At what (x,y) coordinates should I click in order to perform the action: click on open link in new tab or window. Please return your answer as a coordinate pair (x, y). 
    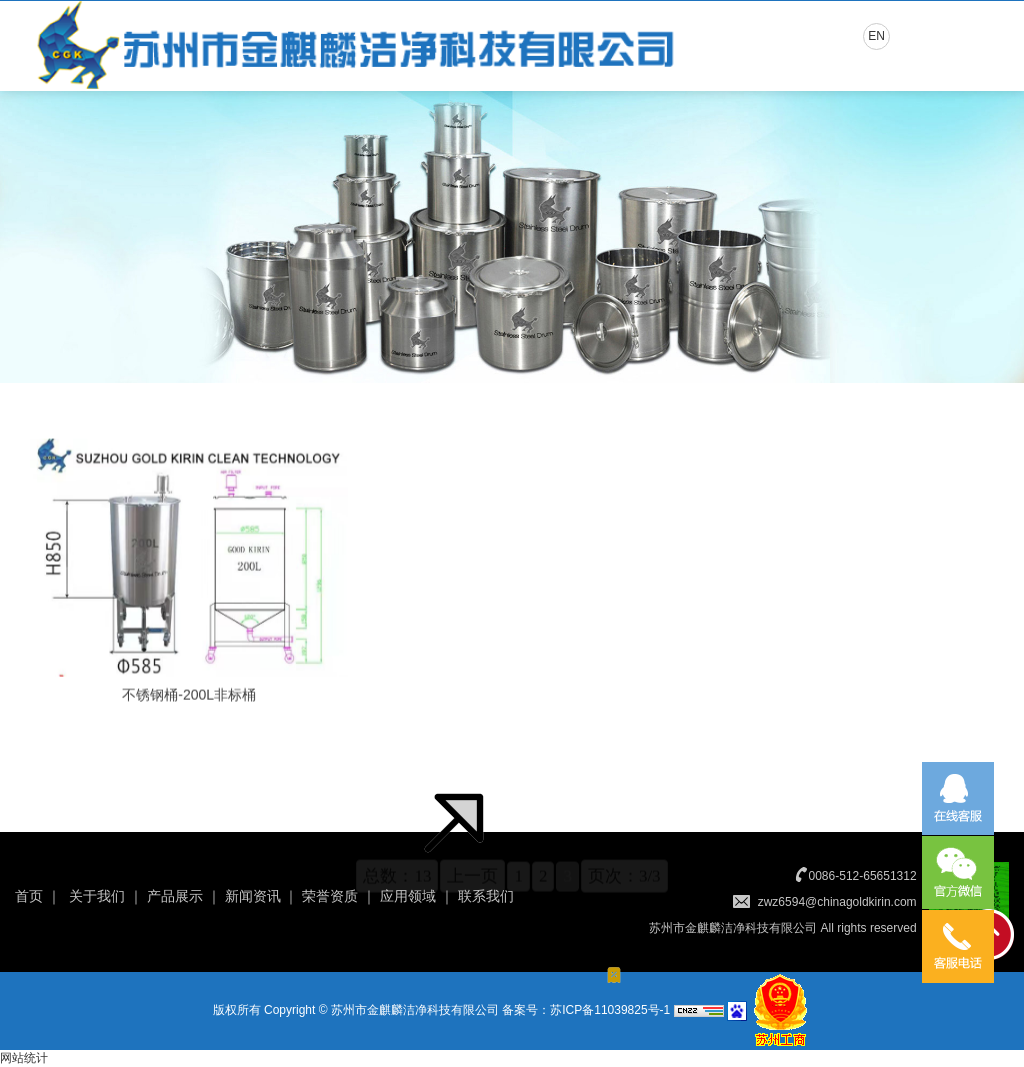
    Looking at the image, I should click on (454, 823).